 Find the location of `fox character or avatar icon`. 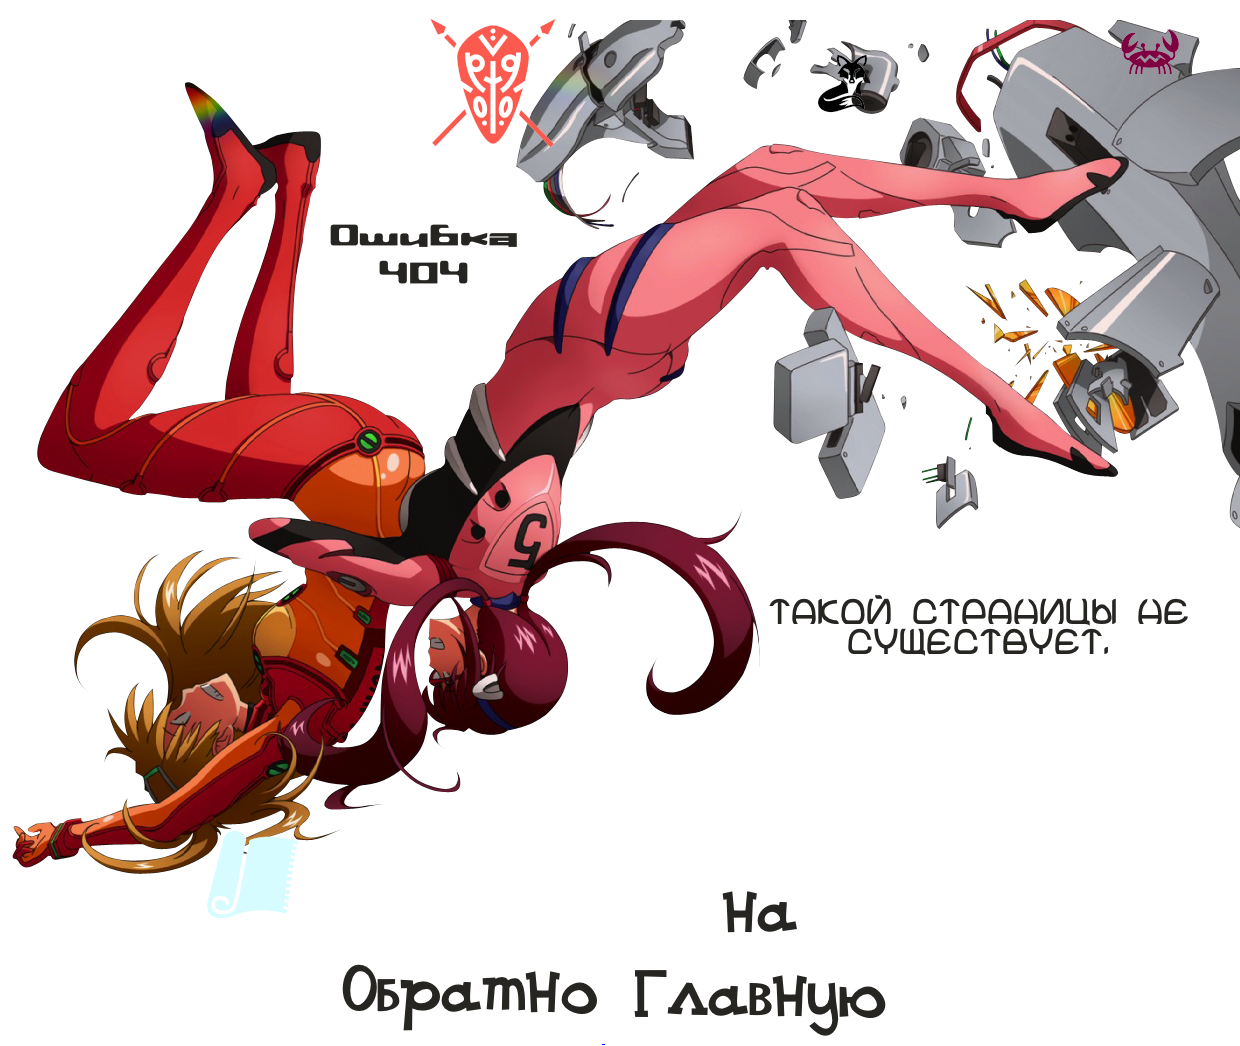

fox character or avatar icon is located at coordinates (842, 83).